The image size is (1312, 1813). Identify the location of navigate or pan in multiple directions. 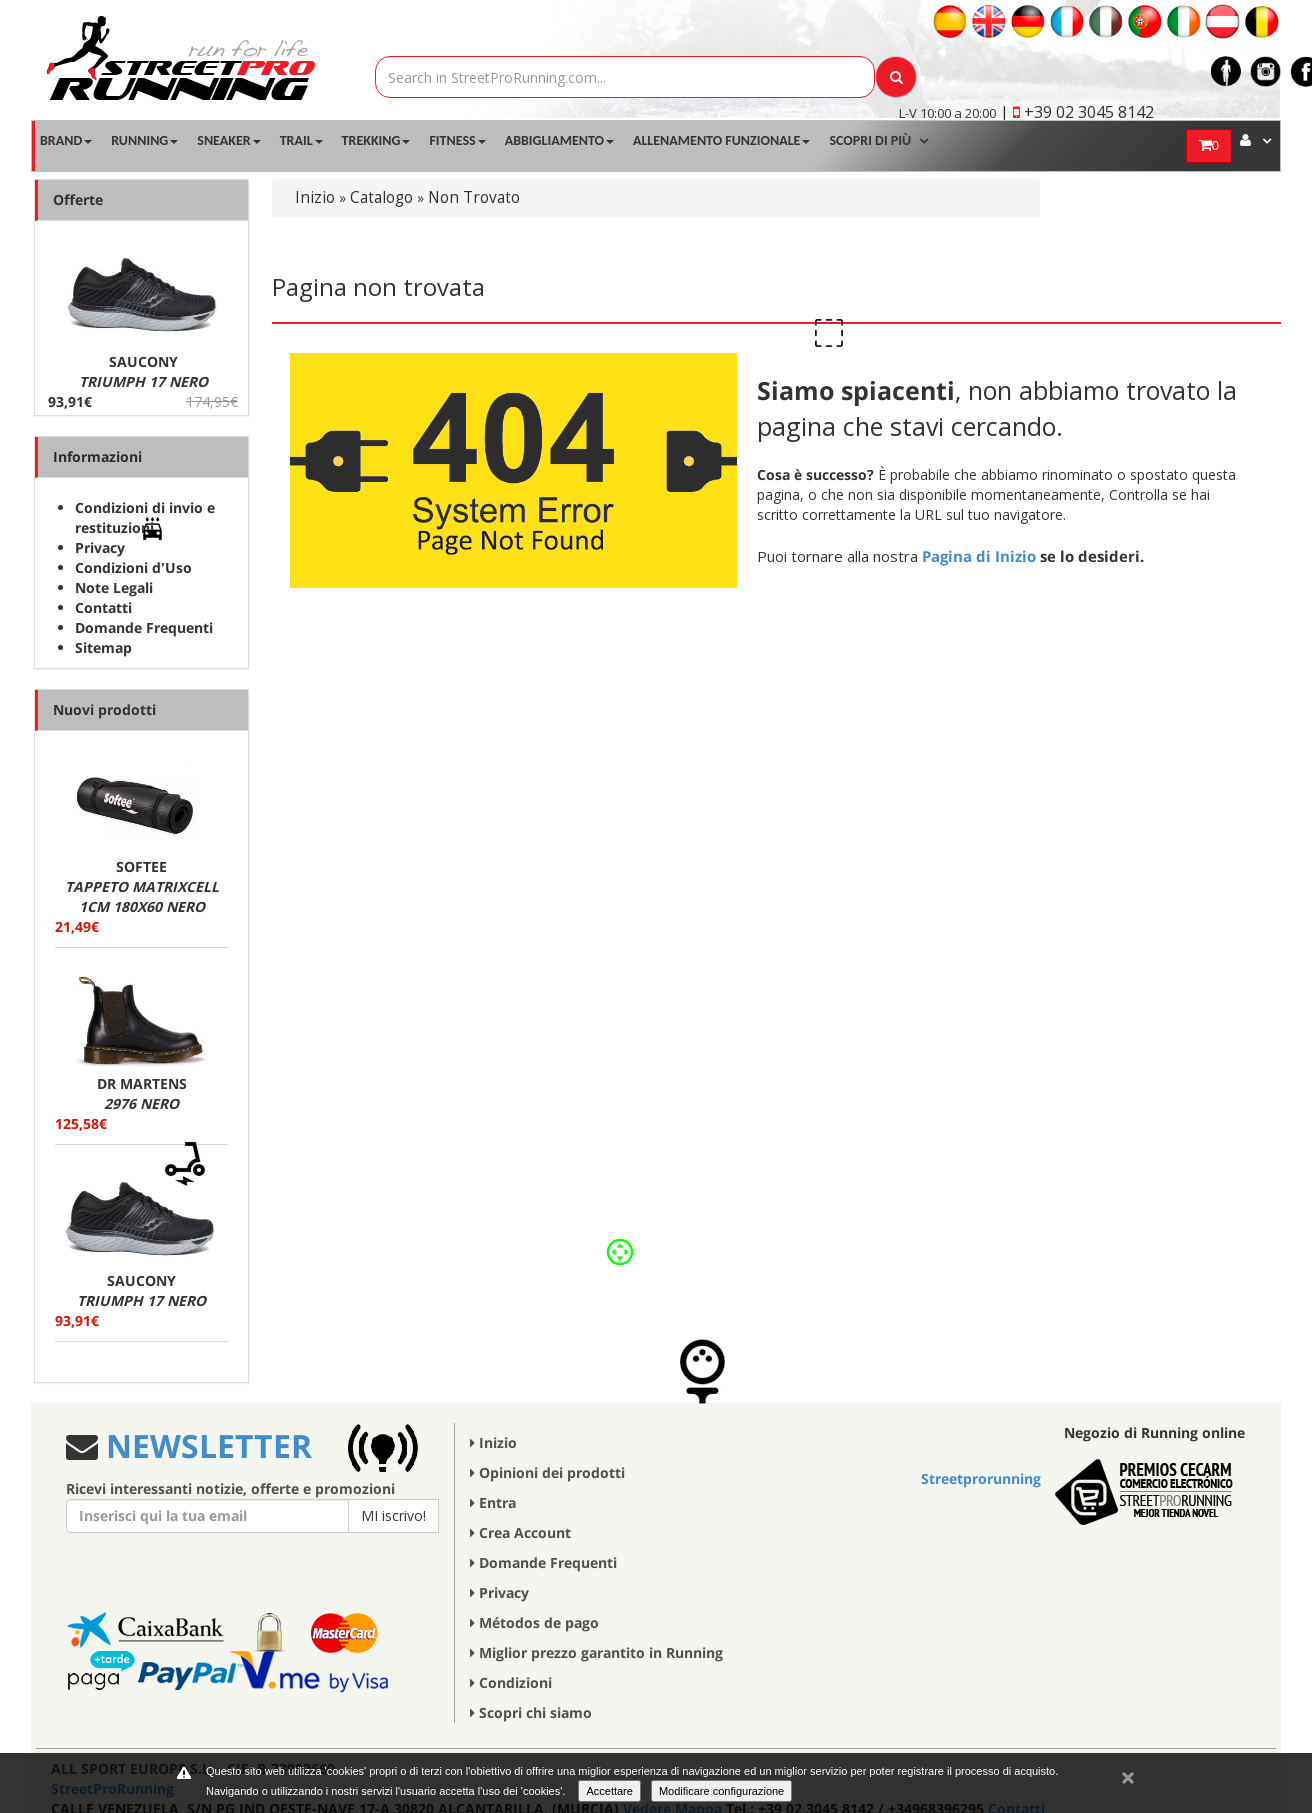
(620, 1252).